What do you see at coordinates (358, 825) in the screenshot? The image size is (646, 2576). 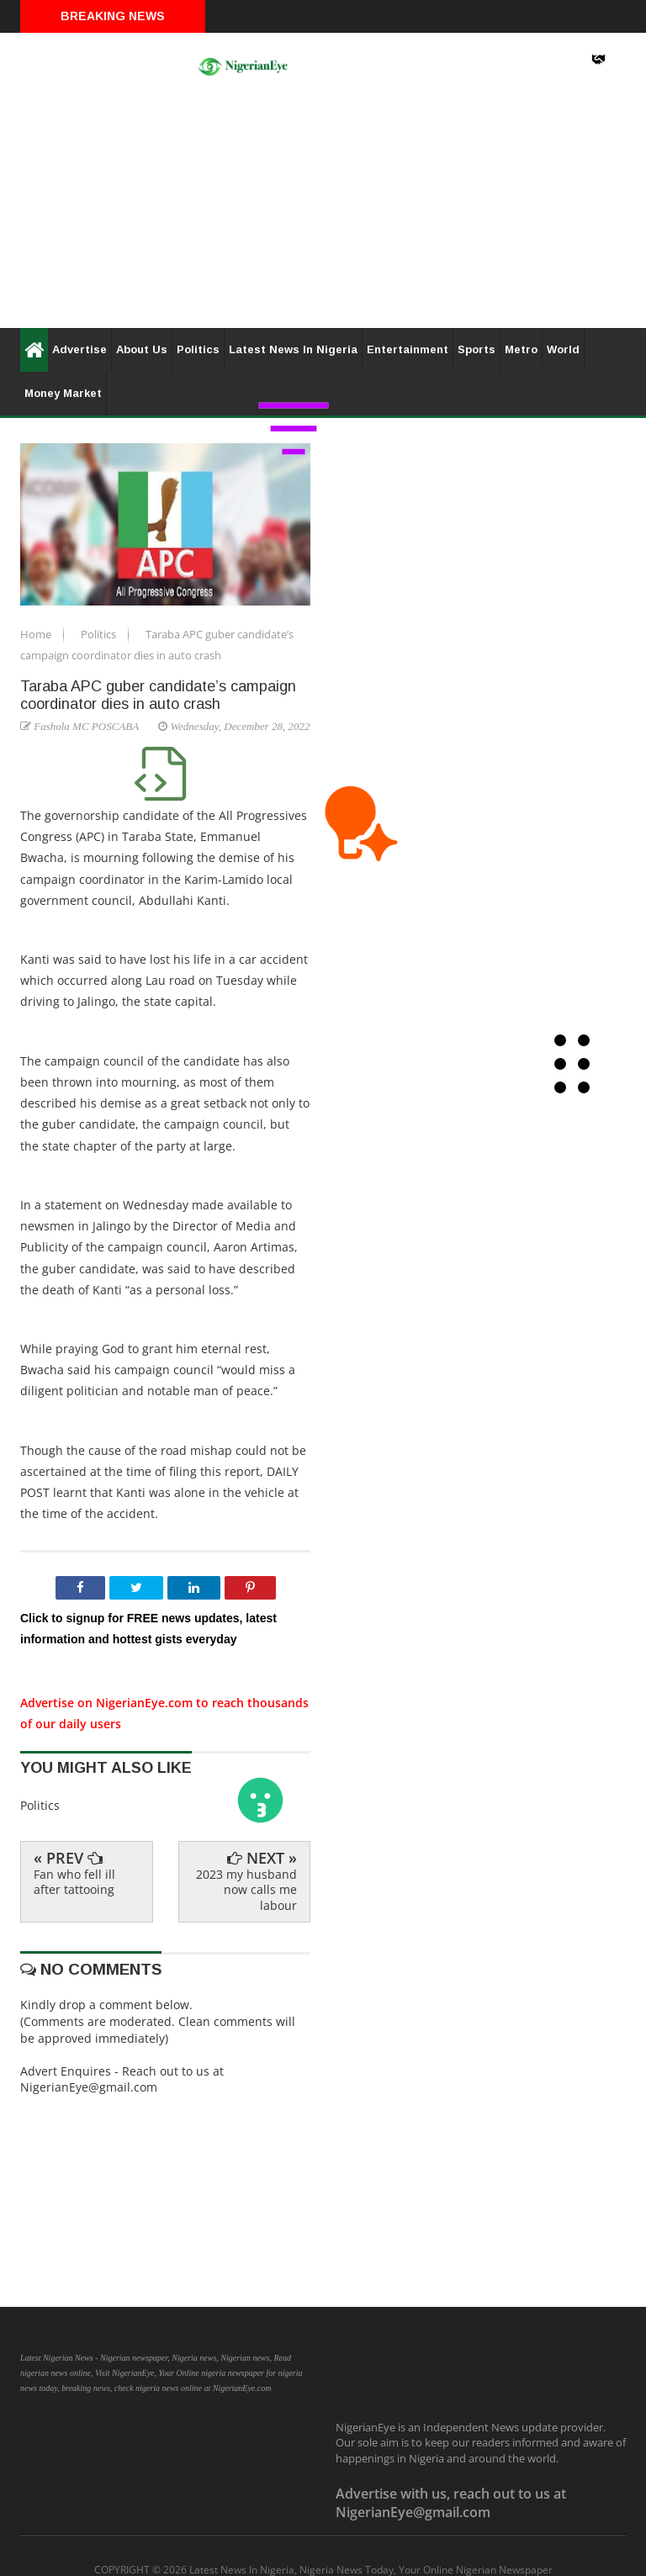 I see `access AI-powered suggestions or insights` at bounding box center [358, 825].